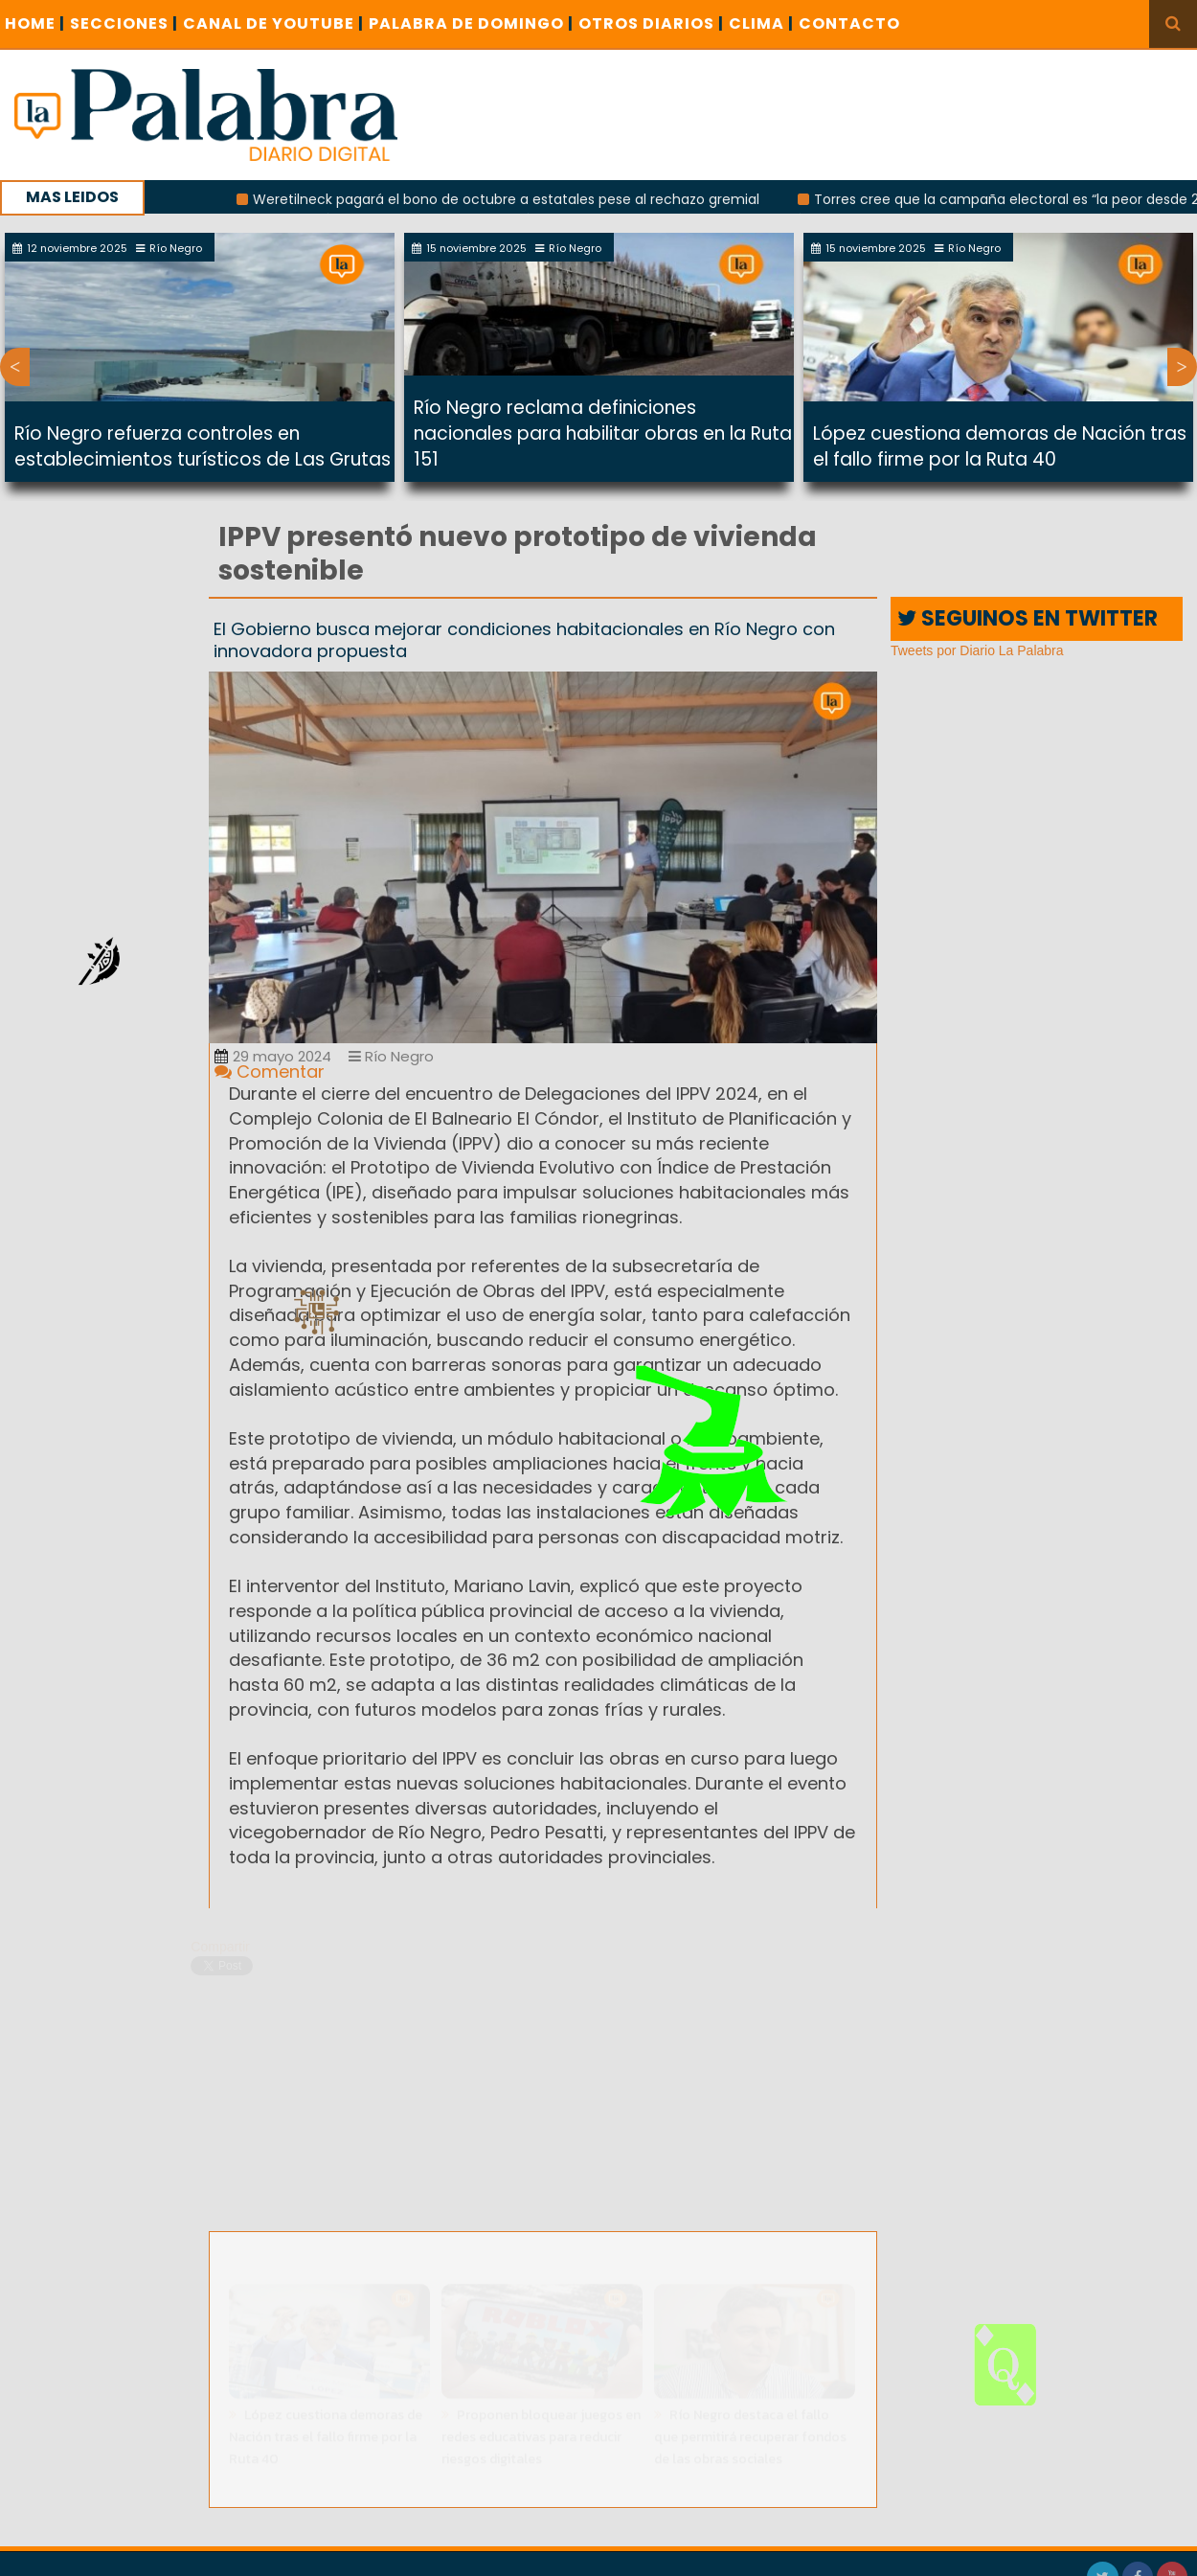 The width and height of the screenshot is (1197, 2576). What do you see at coordinates (1005, 2364) in the screenshot?
I see `queen of diamonds playing card` at bounding box center [1005, 2364].